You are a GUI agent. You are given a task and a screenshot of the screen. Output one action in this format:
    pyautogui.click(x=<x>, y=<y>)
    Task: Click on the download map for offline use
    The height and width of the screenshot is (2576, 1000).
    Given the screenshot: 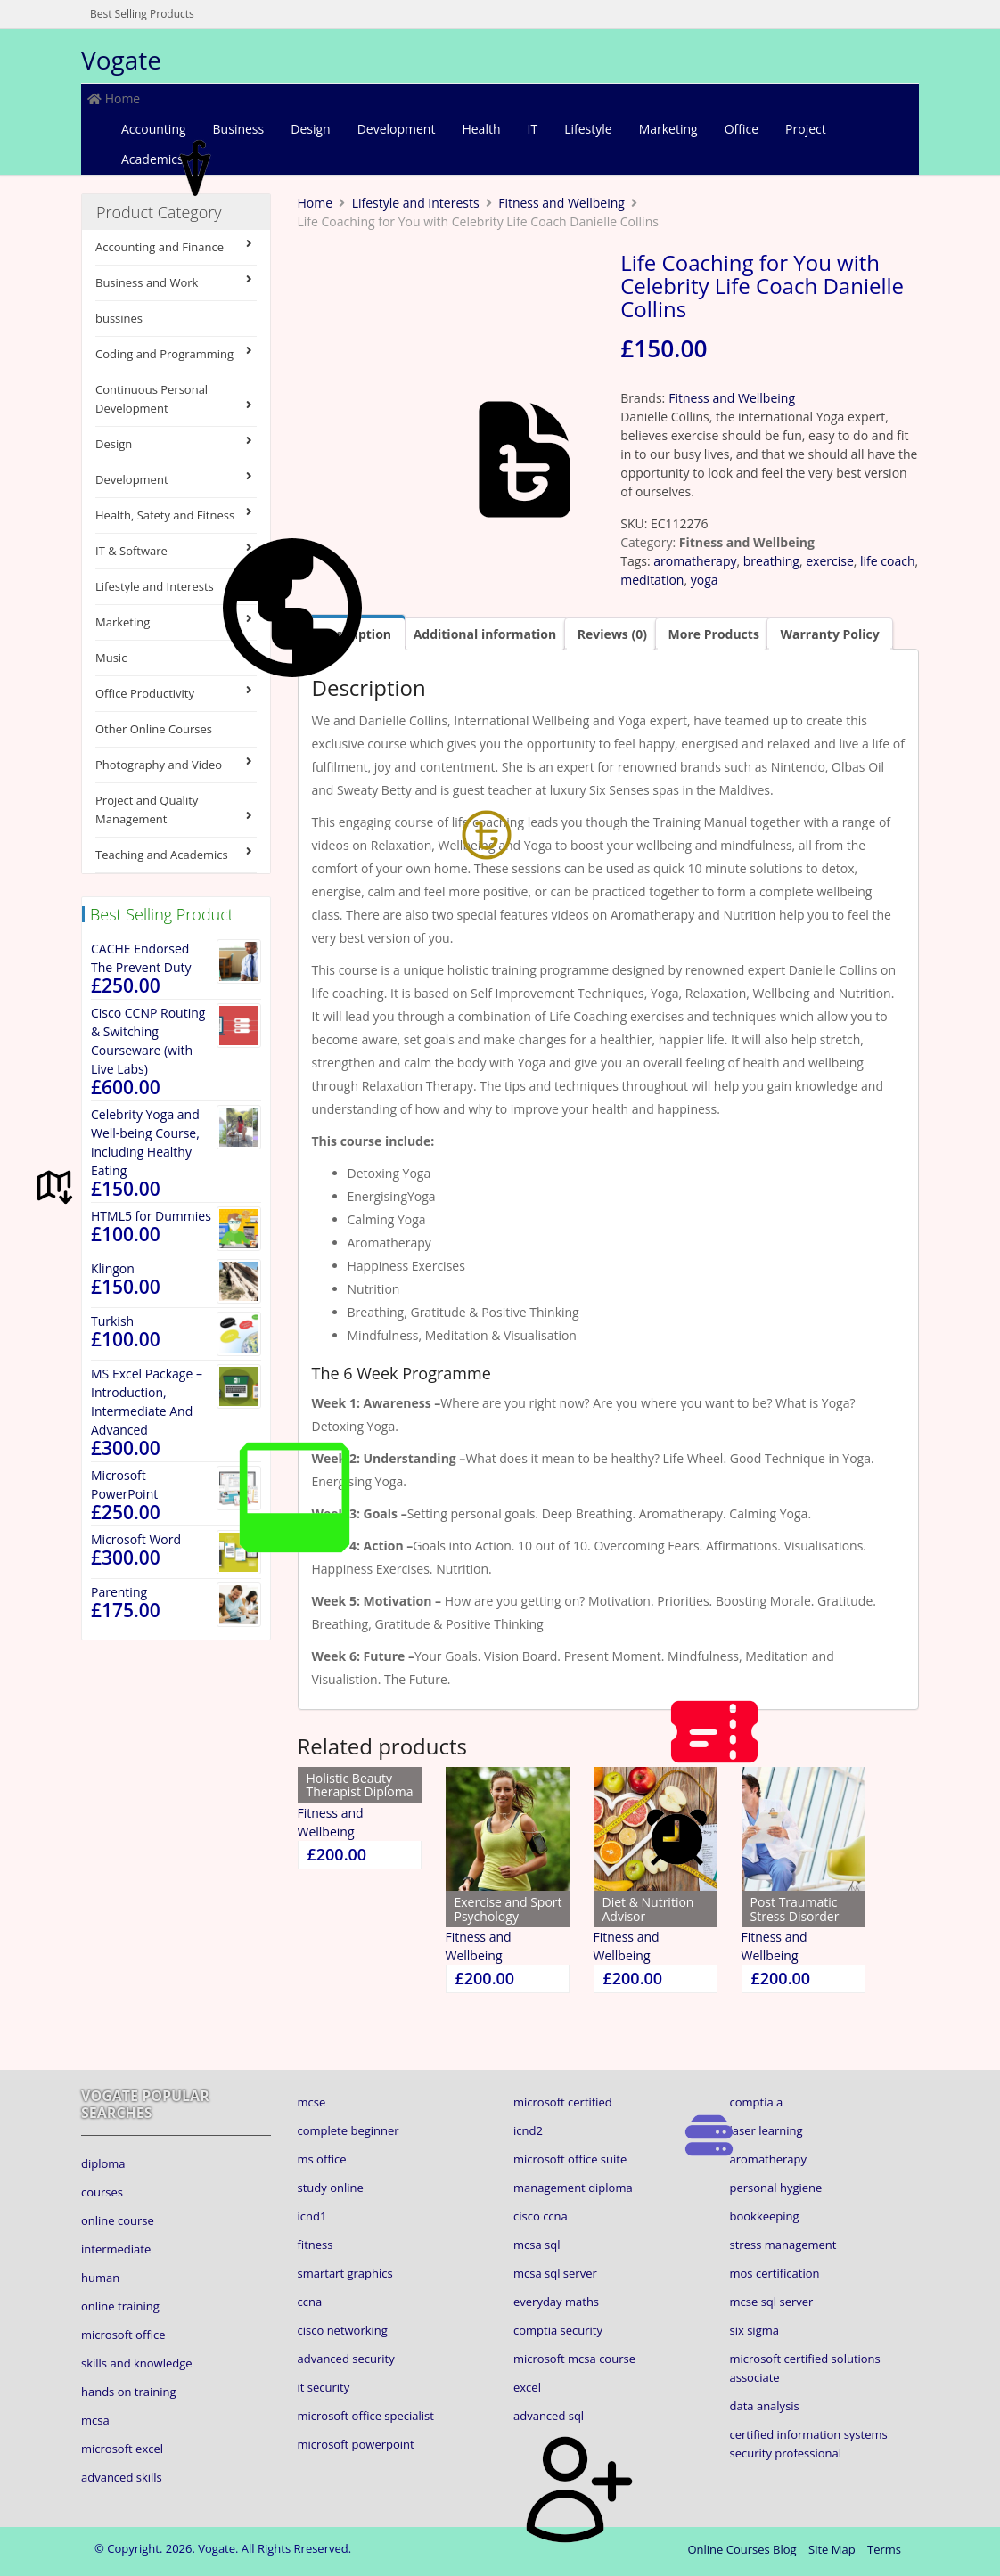 What is the action you would take?
    pyautogui.click(x=53, y=1185)
    